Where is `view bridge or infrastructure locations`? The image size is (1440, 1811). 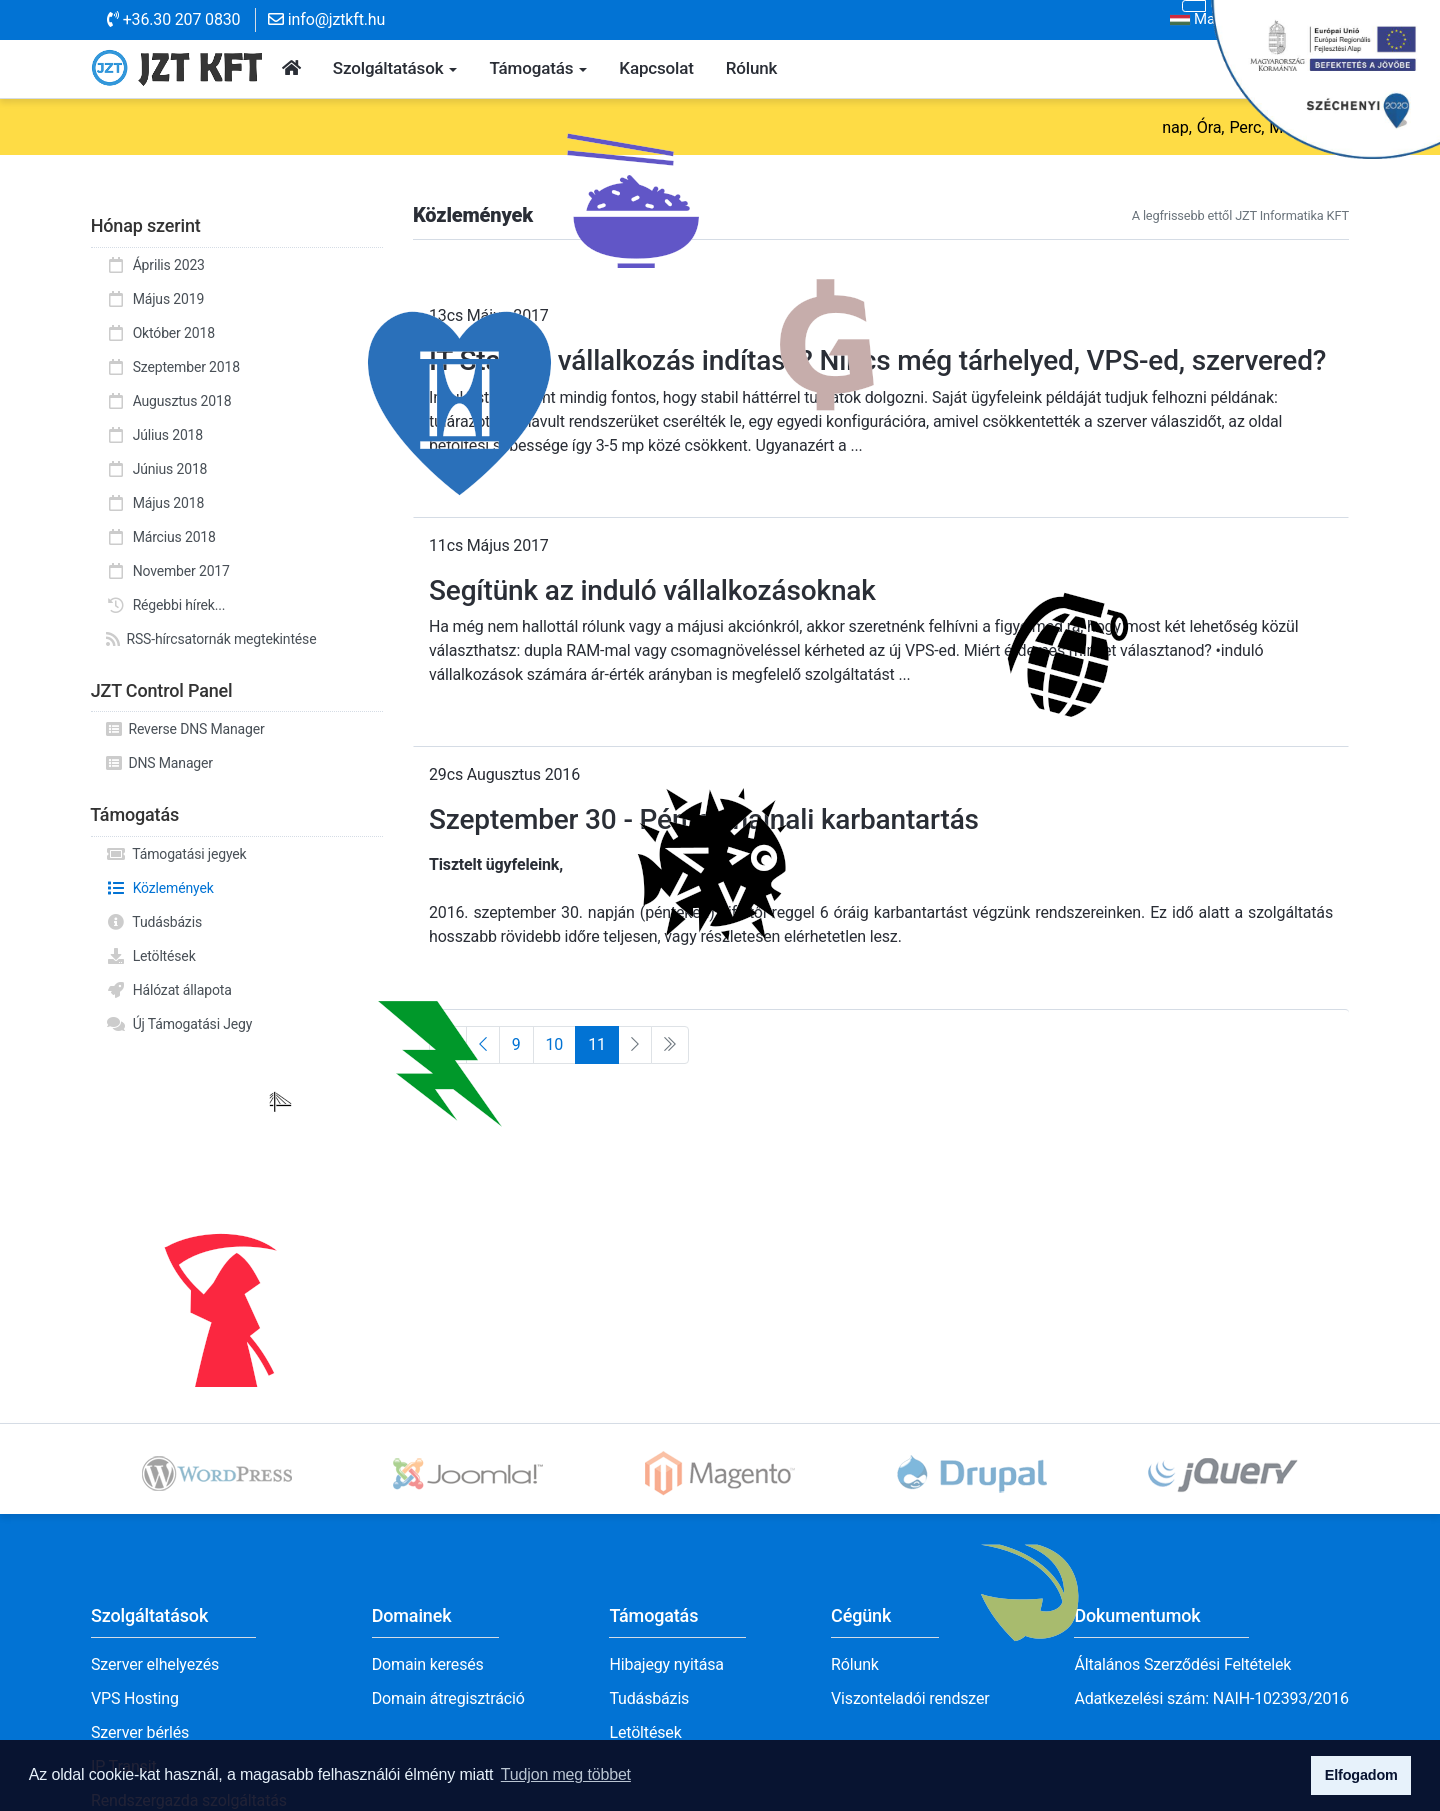
view bridge or infrastructure locations is located at coordinates (280, 1101).